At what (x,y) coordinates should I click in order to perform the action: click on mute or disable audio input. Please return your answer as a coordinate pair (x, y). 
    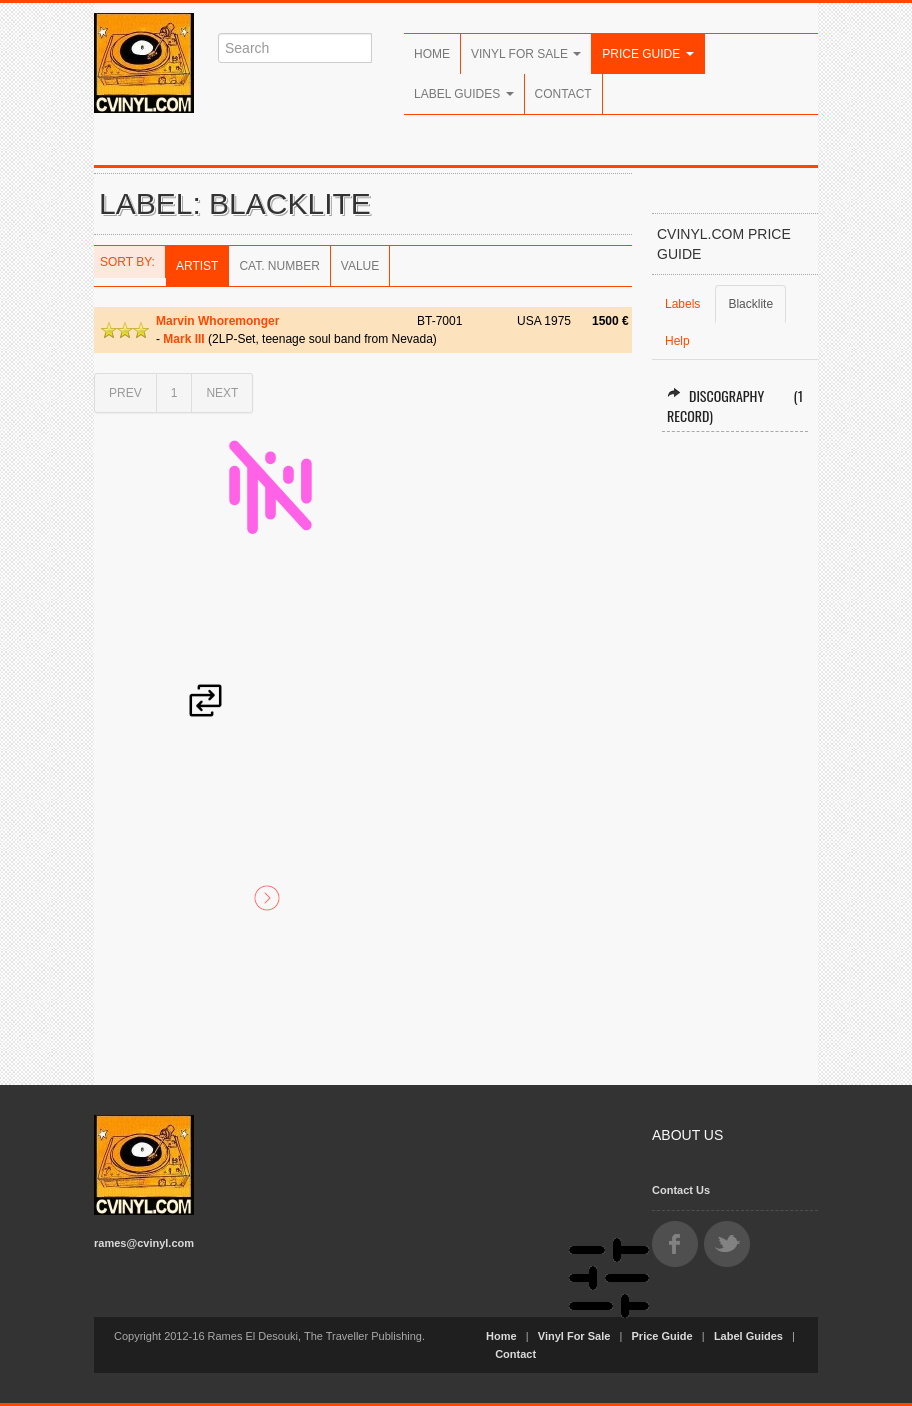
    Looking at the image, I should click on (270, 485).